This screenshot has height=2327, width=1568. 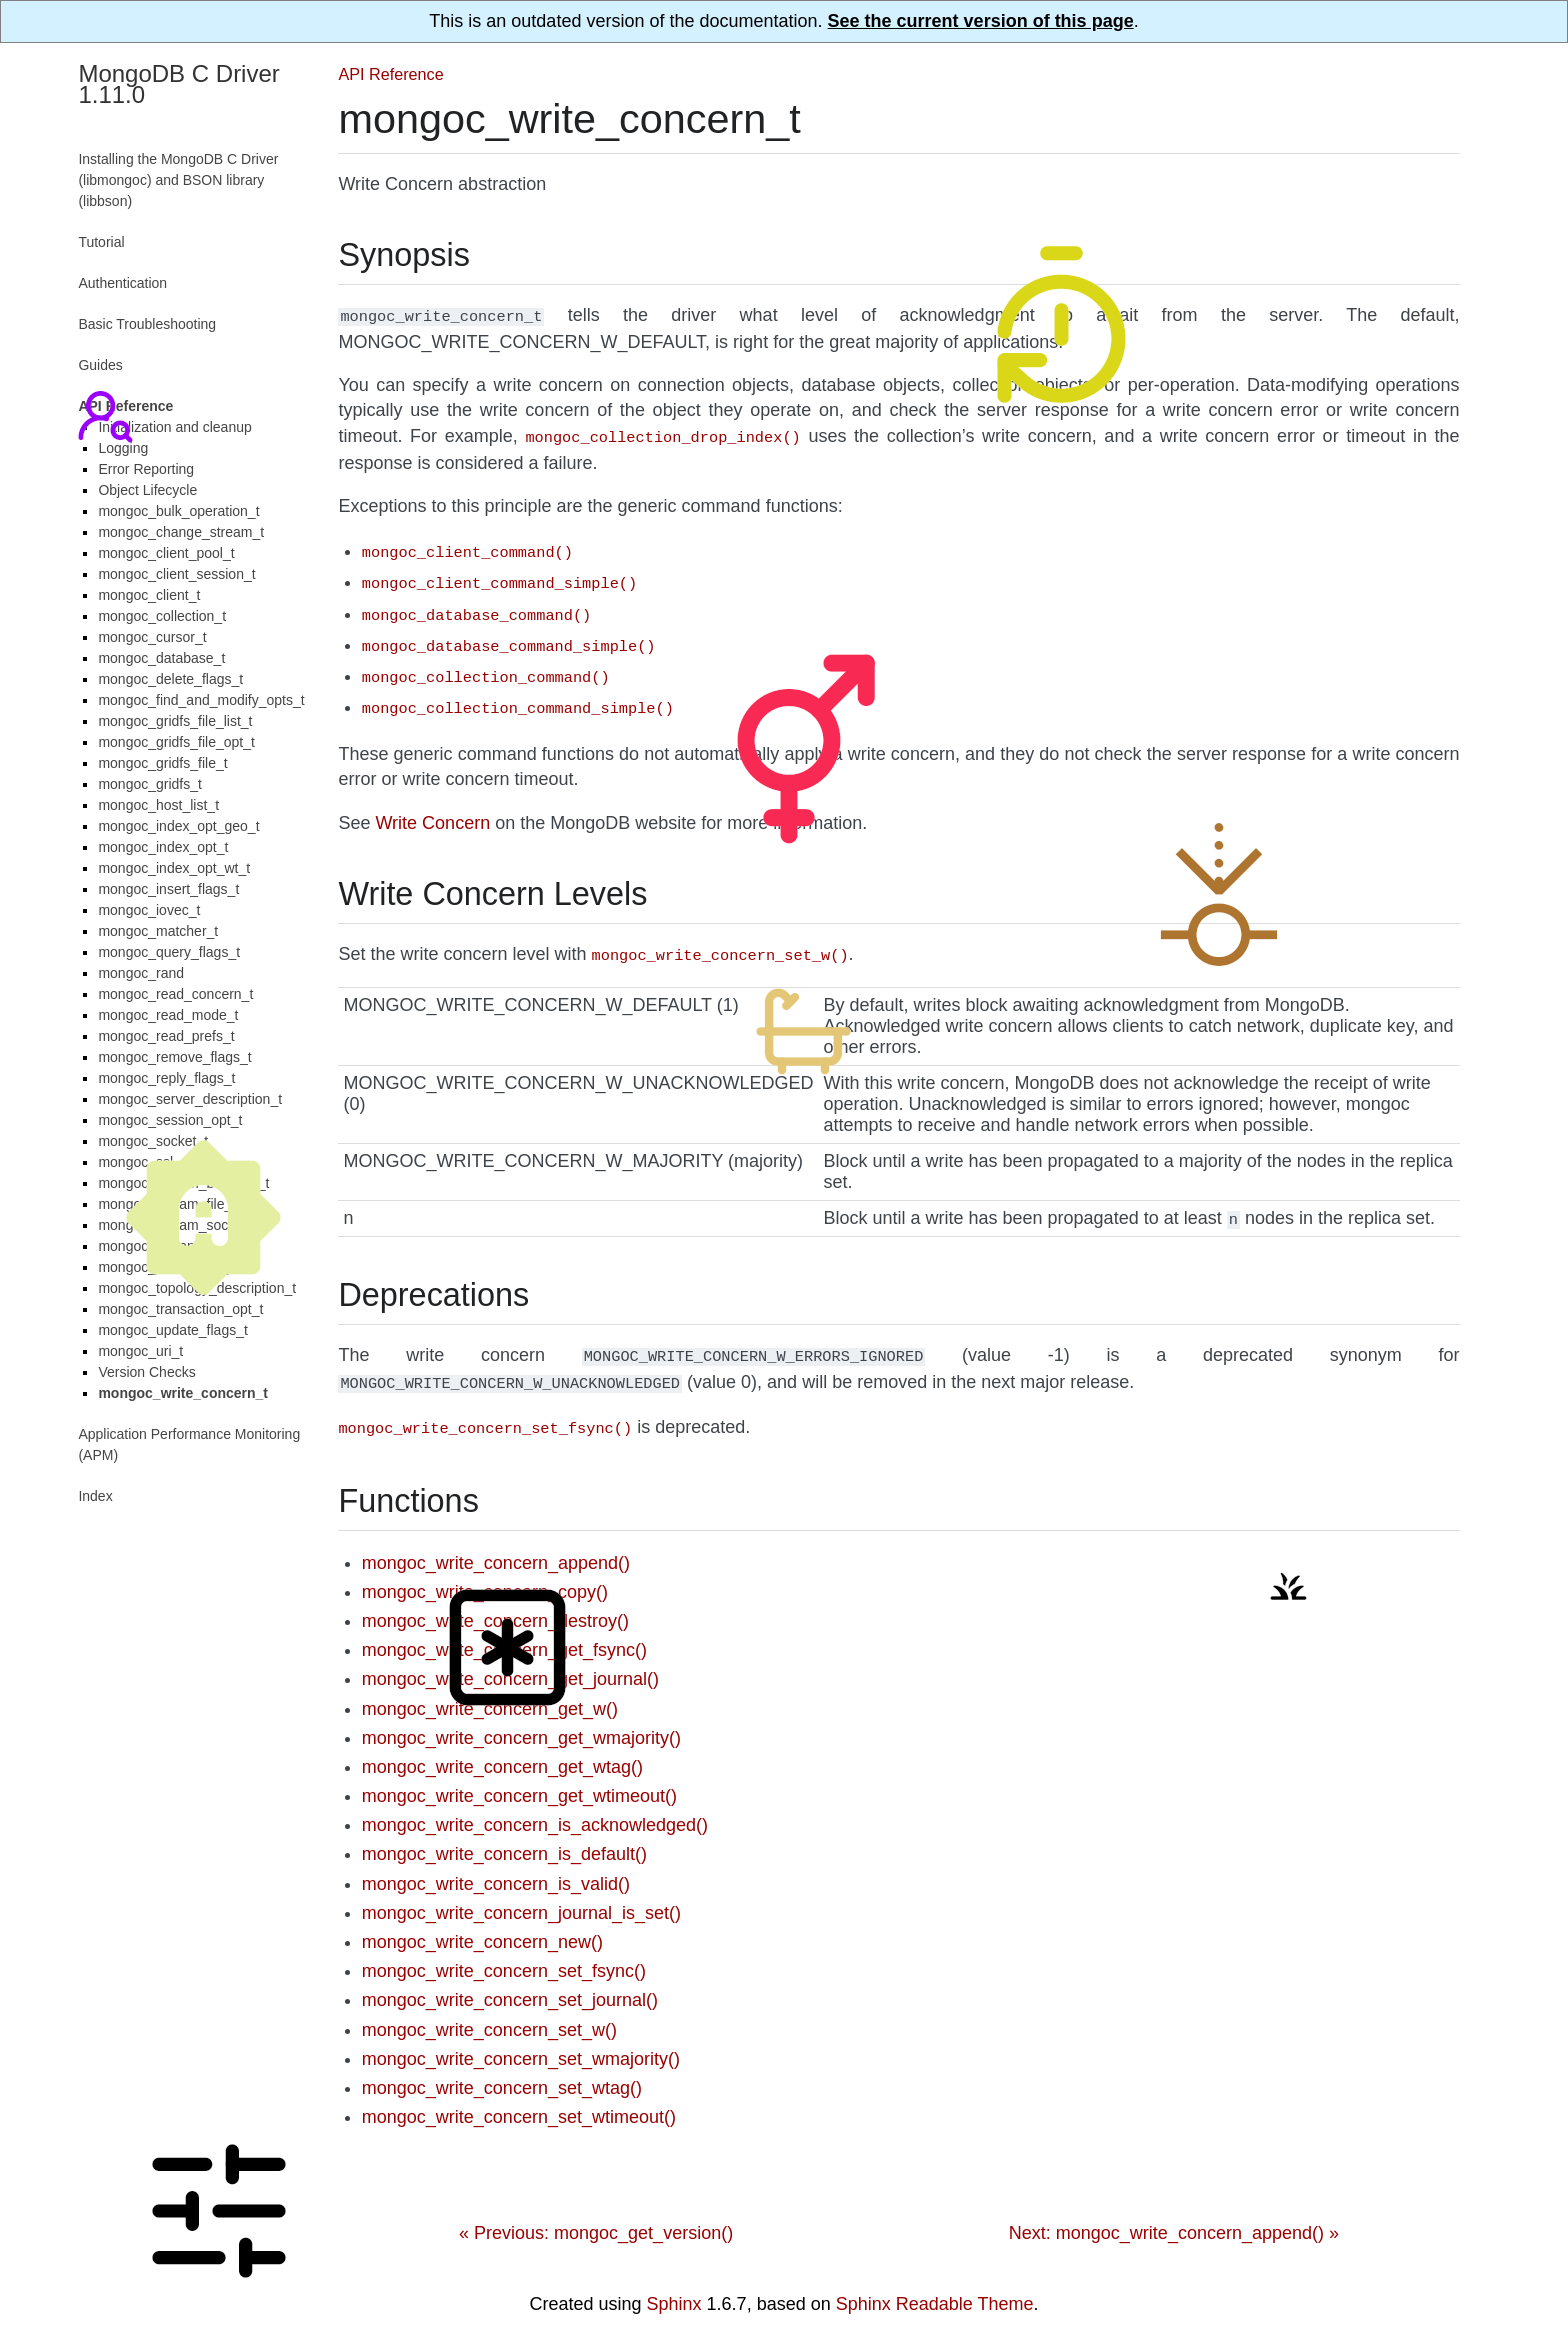 I want to click on indicates gender options or settings, so click(x=789, y=749).